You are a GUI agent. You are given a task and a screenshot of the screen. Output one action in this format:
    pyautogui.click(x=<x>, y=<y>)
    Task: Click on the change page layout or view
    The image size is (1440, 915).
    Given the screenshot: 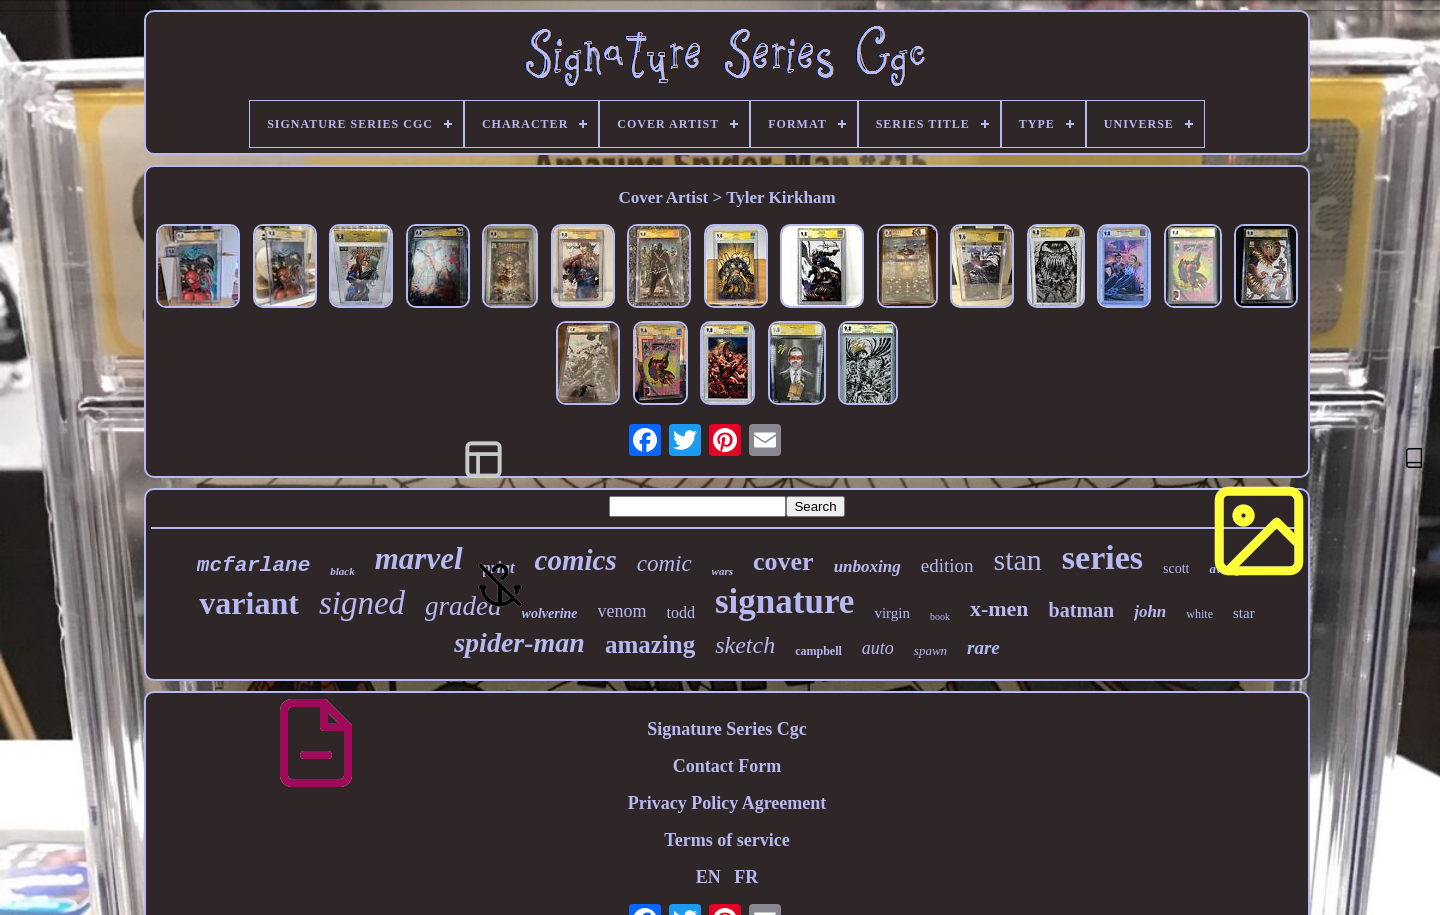 What is the action you would take?
    pyautogui.click(x=483, y=459)
    